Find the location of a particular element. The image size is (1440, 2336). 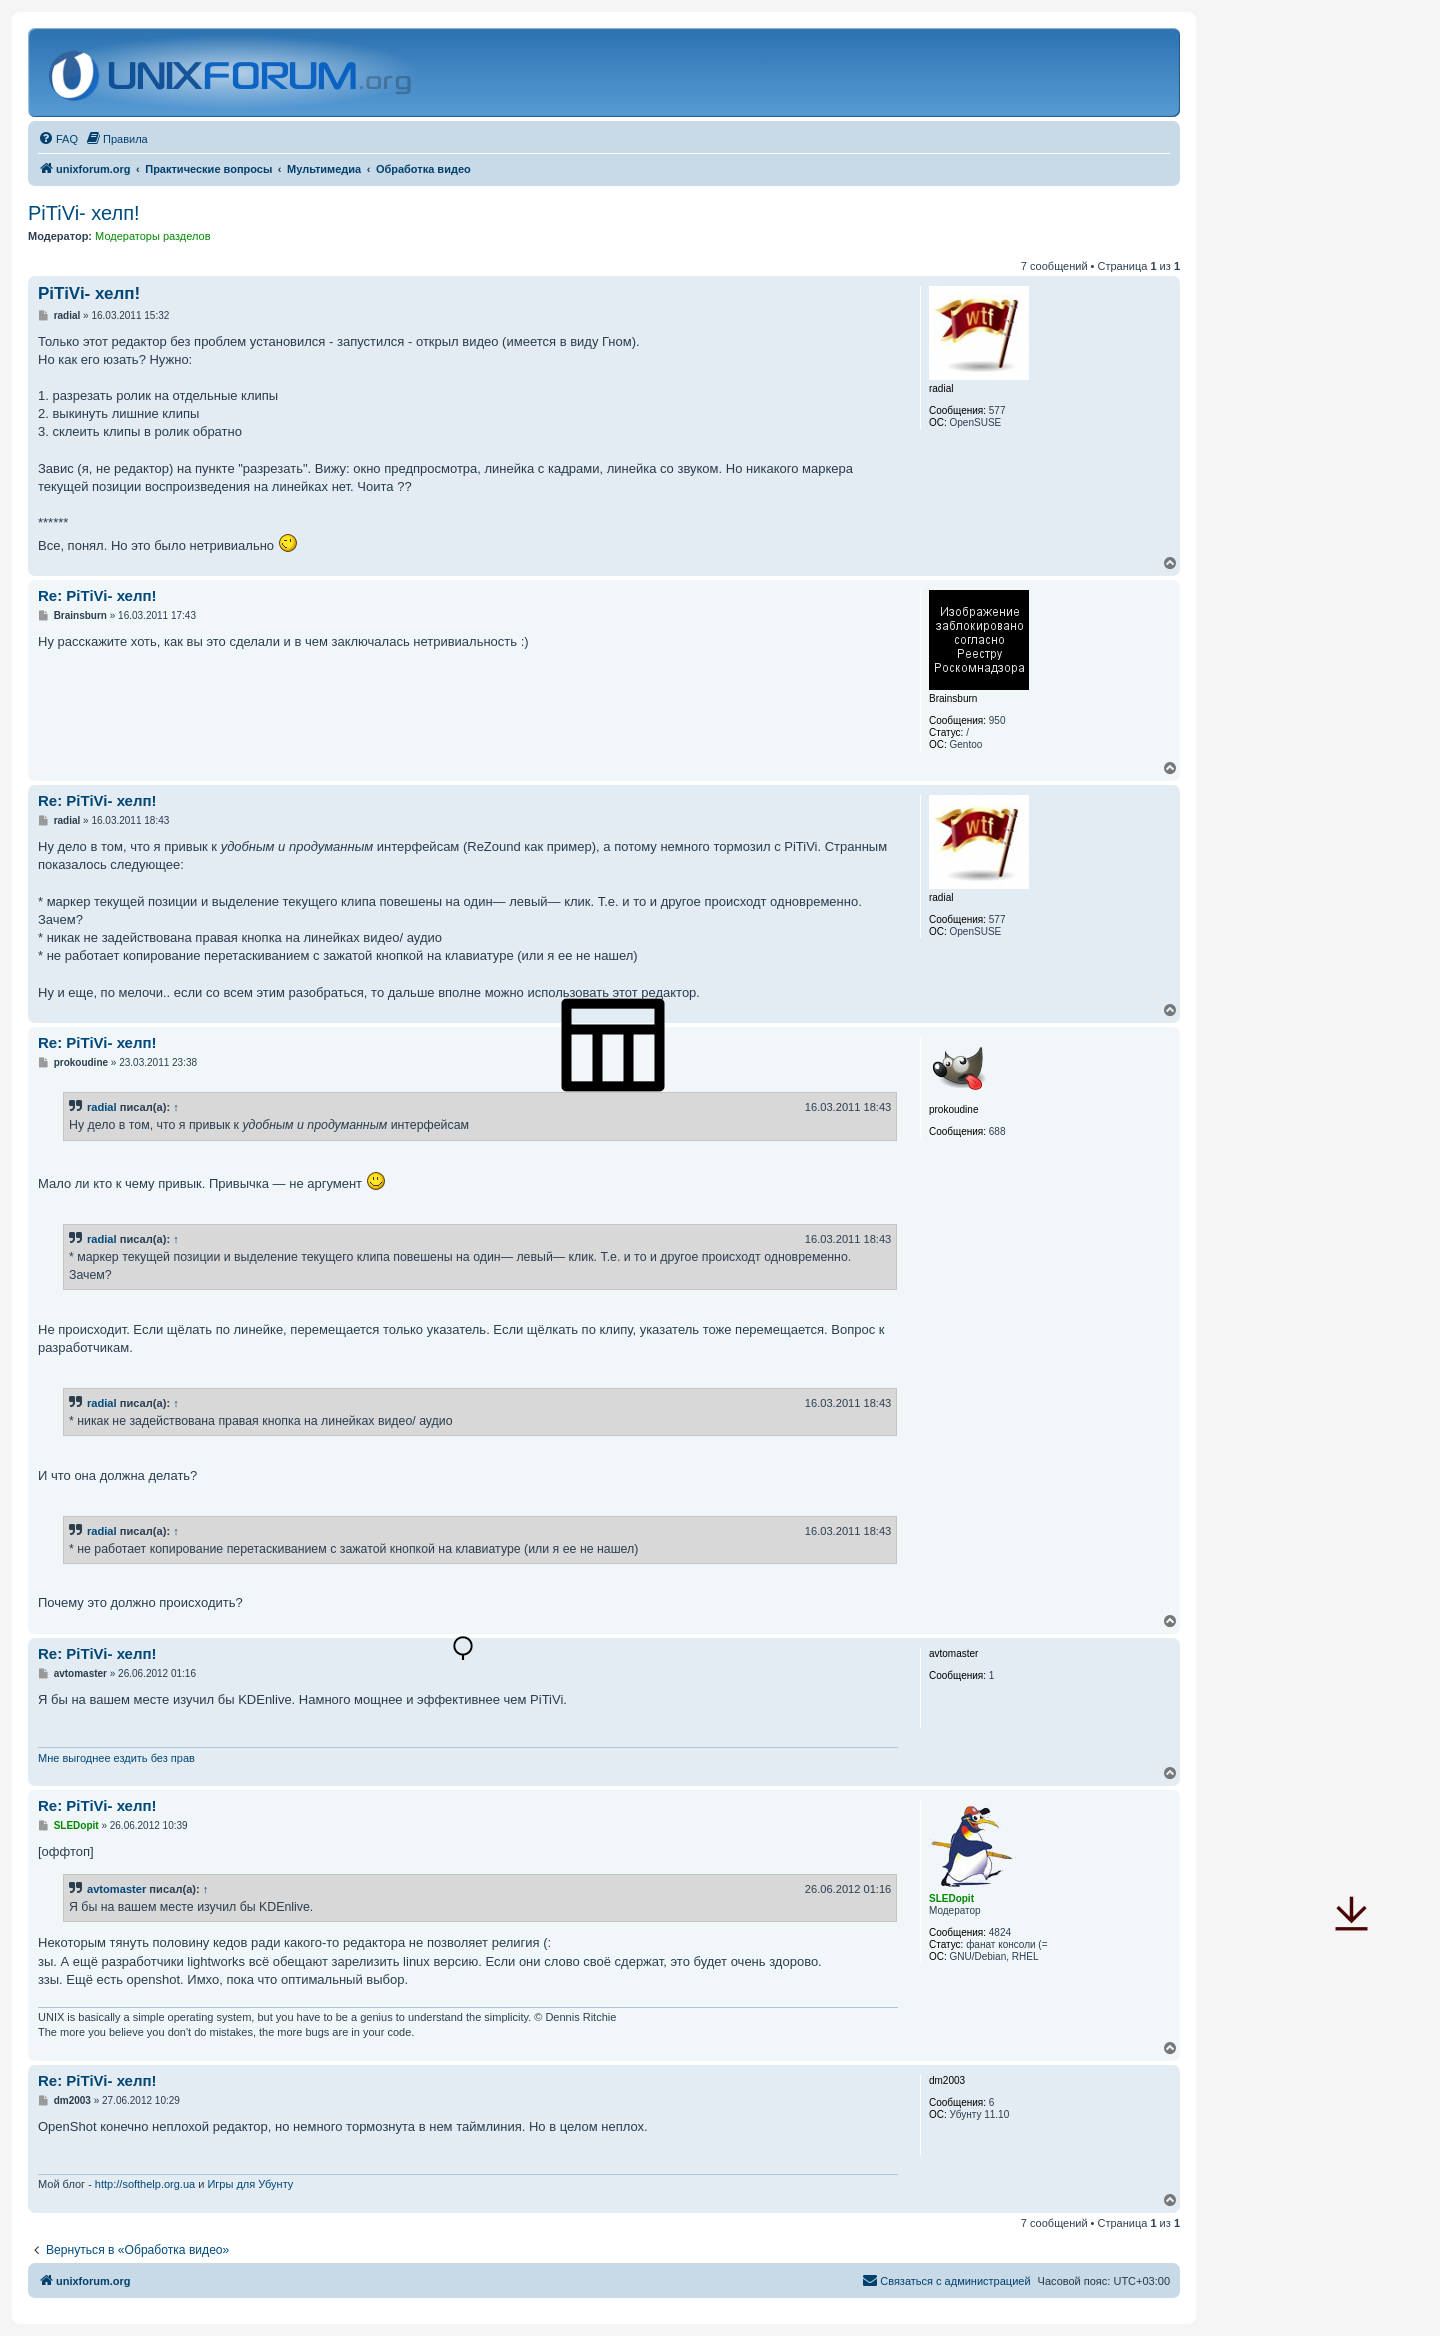

mark a location on the map is located at coordinates (463, 1647).